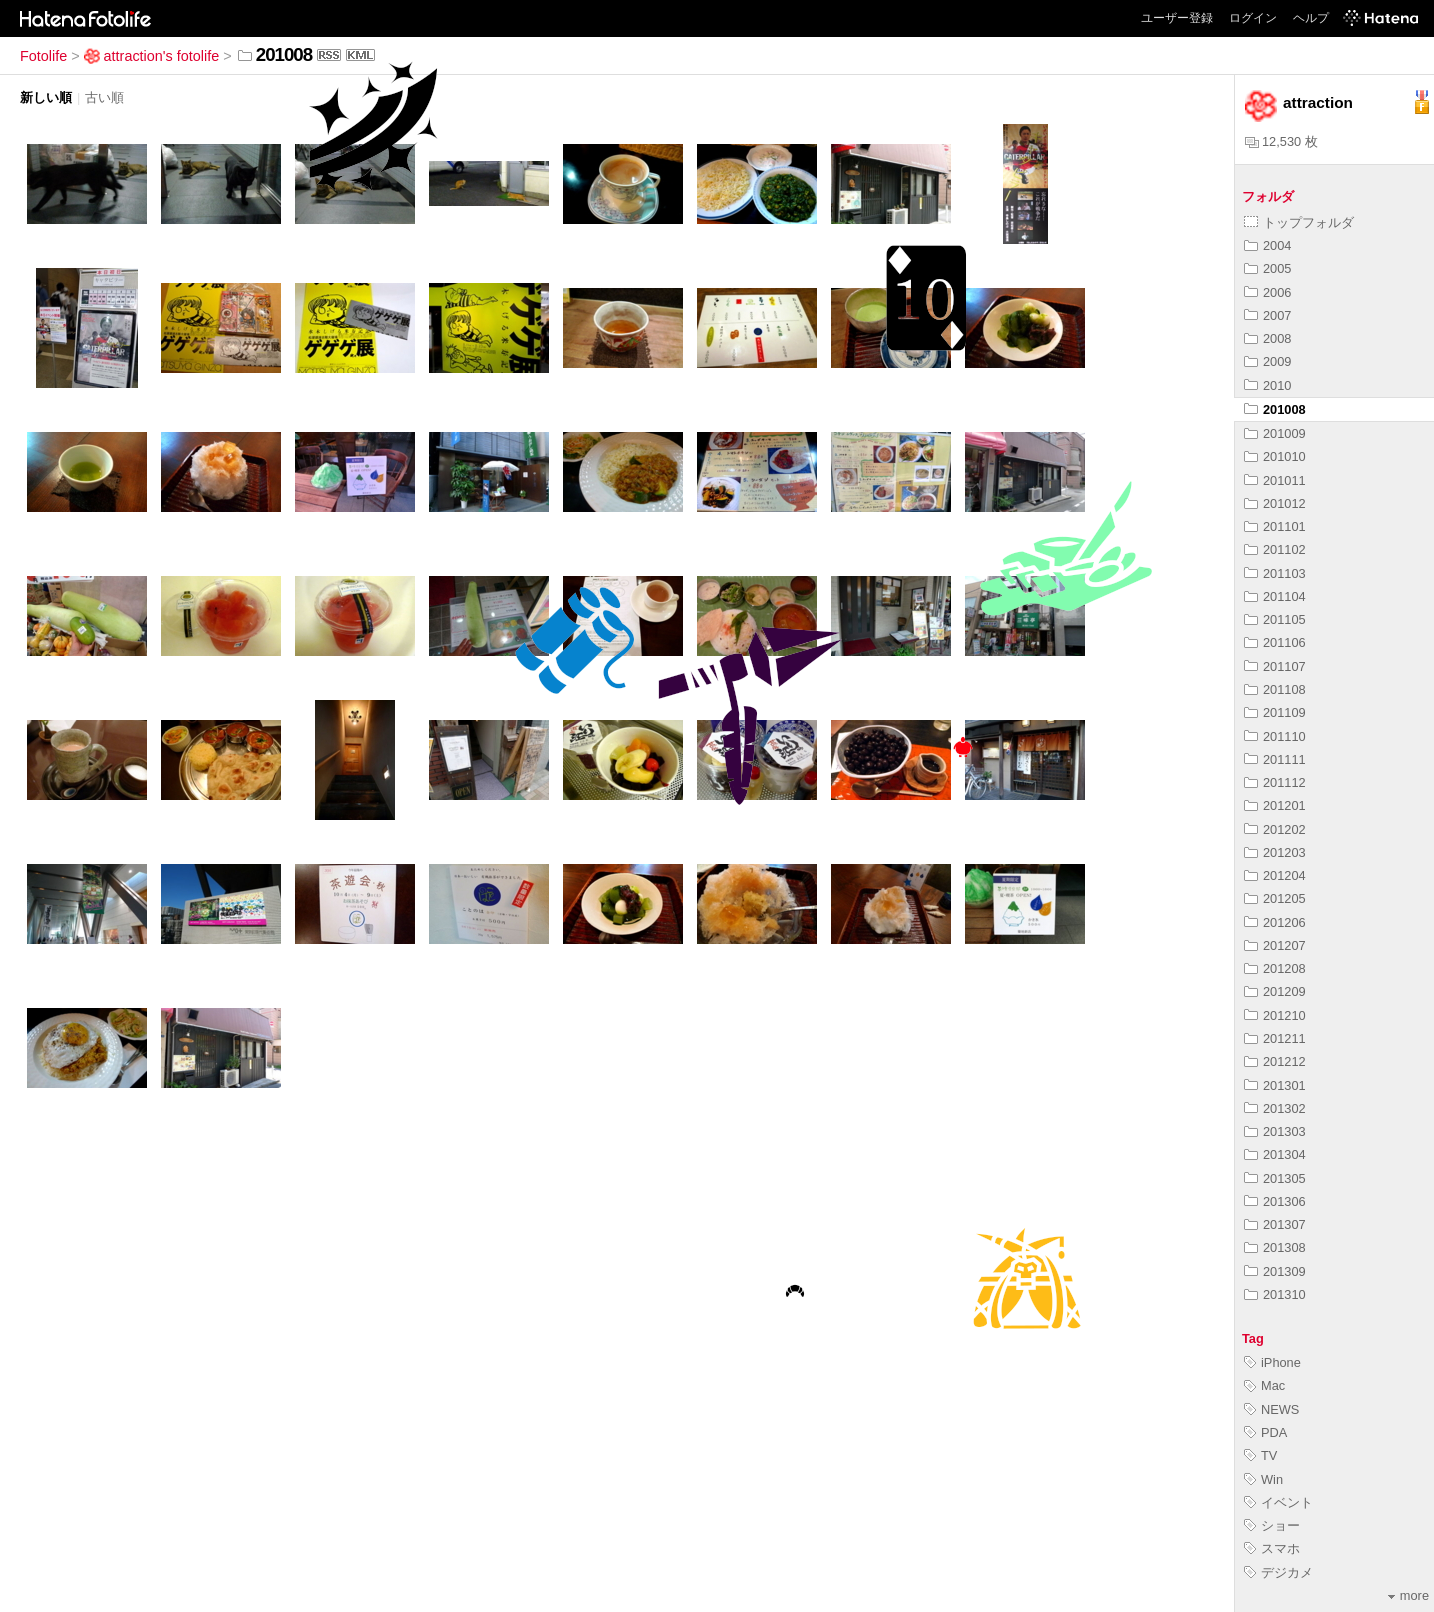 This screenshot has width=1434, height=1612. What do you see at coordinates (795, 1291) in the screenshot?
I see `browse bakery or pastry items` at bounding box center [795, 1291].